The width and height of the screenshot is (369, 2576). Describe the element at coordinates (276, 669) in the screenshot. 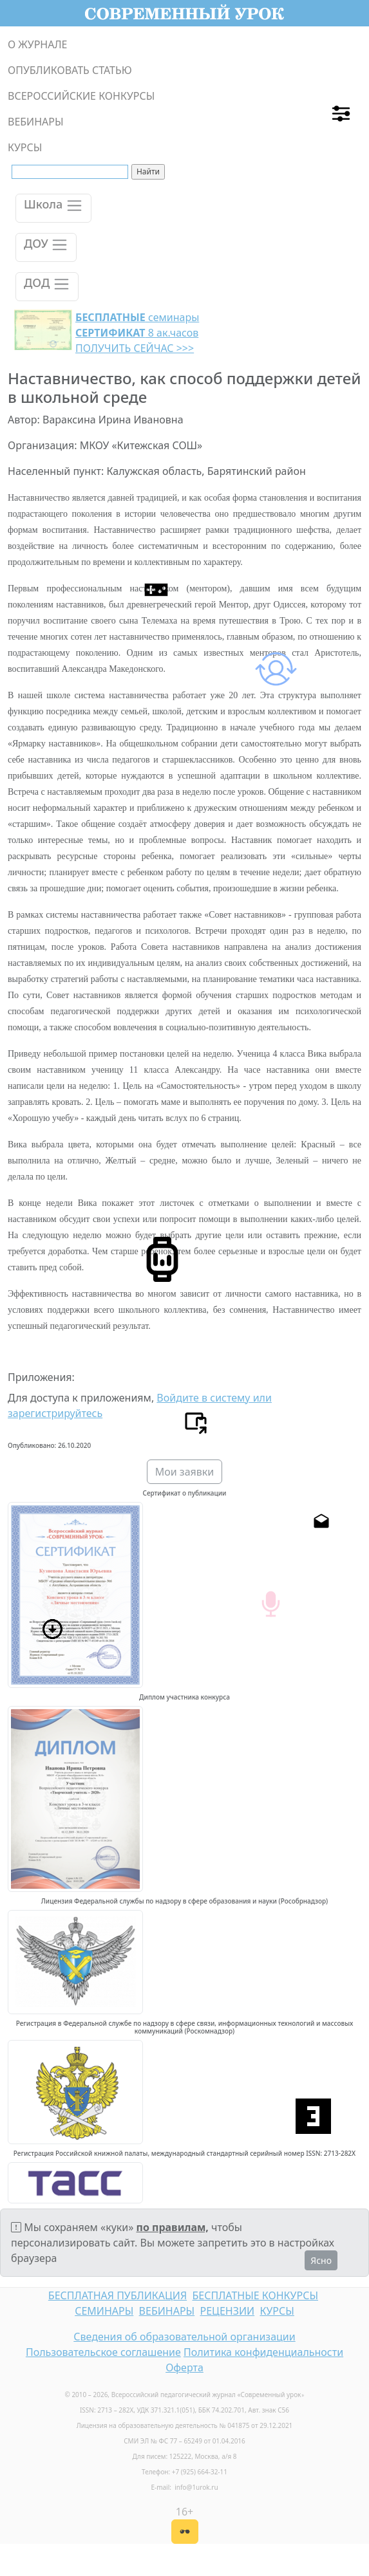

I see `switch between user accounts` at that location.